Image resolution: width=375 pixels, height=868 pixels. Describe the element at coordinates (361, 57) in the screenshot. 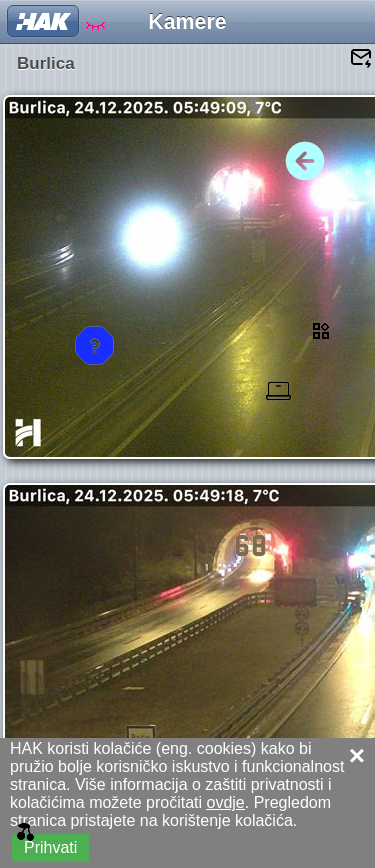

I see `send message with high priority` at that location.